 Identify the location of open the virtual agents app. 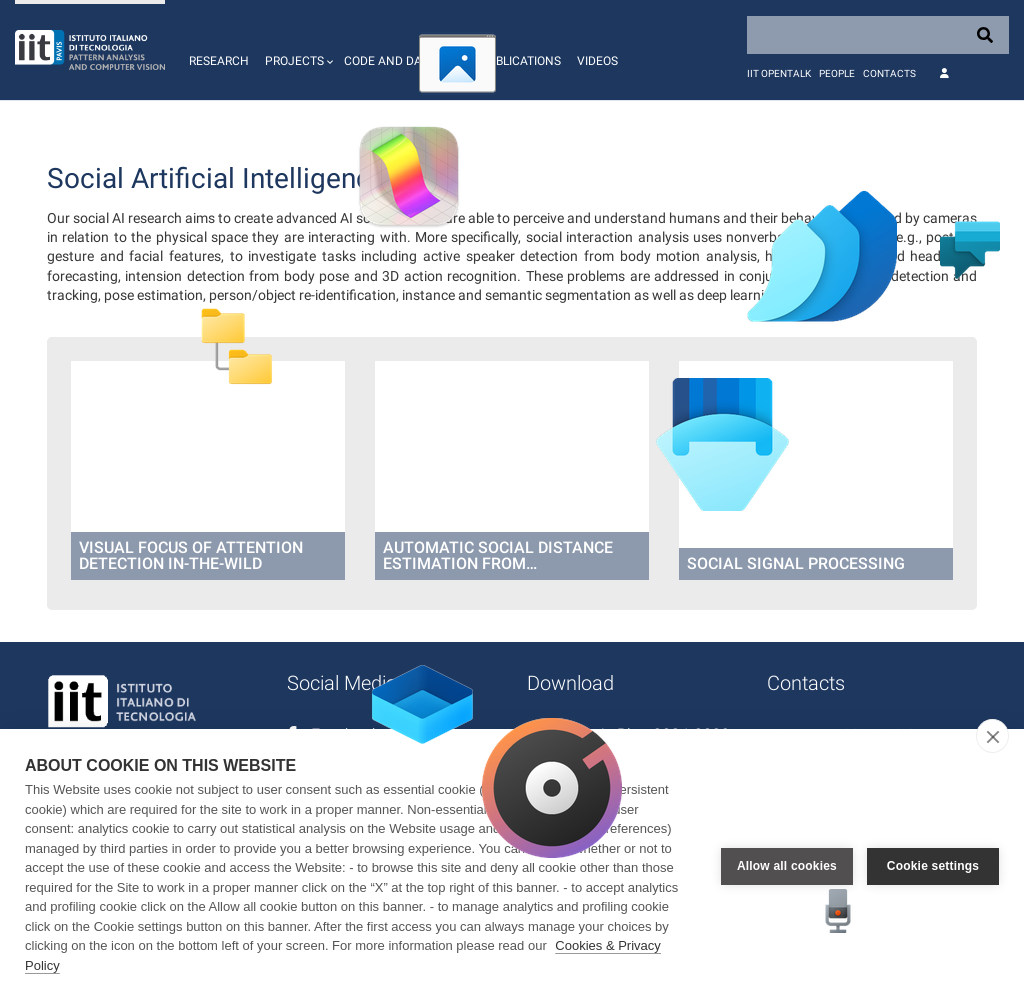
(970, 249).